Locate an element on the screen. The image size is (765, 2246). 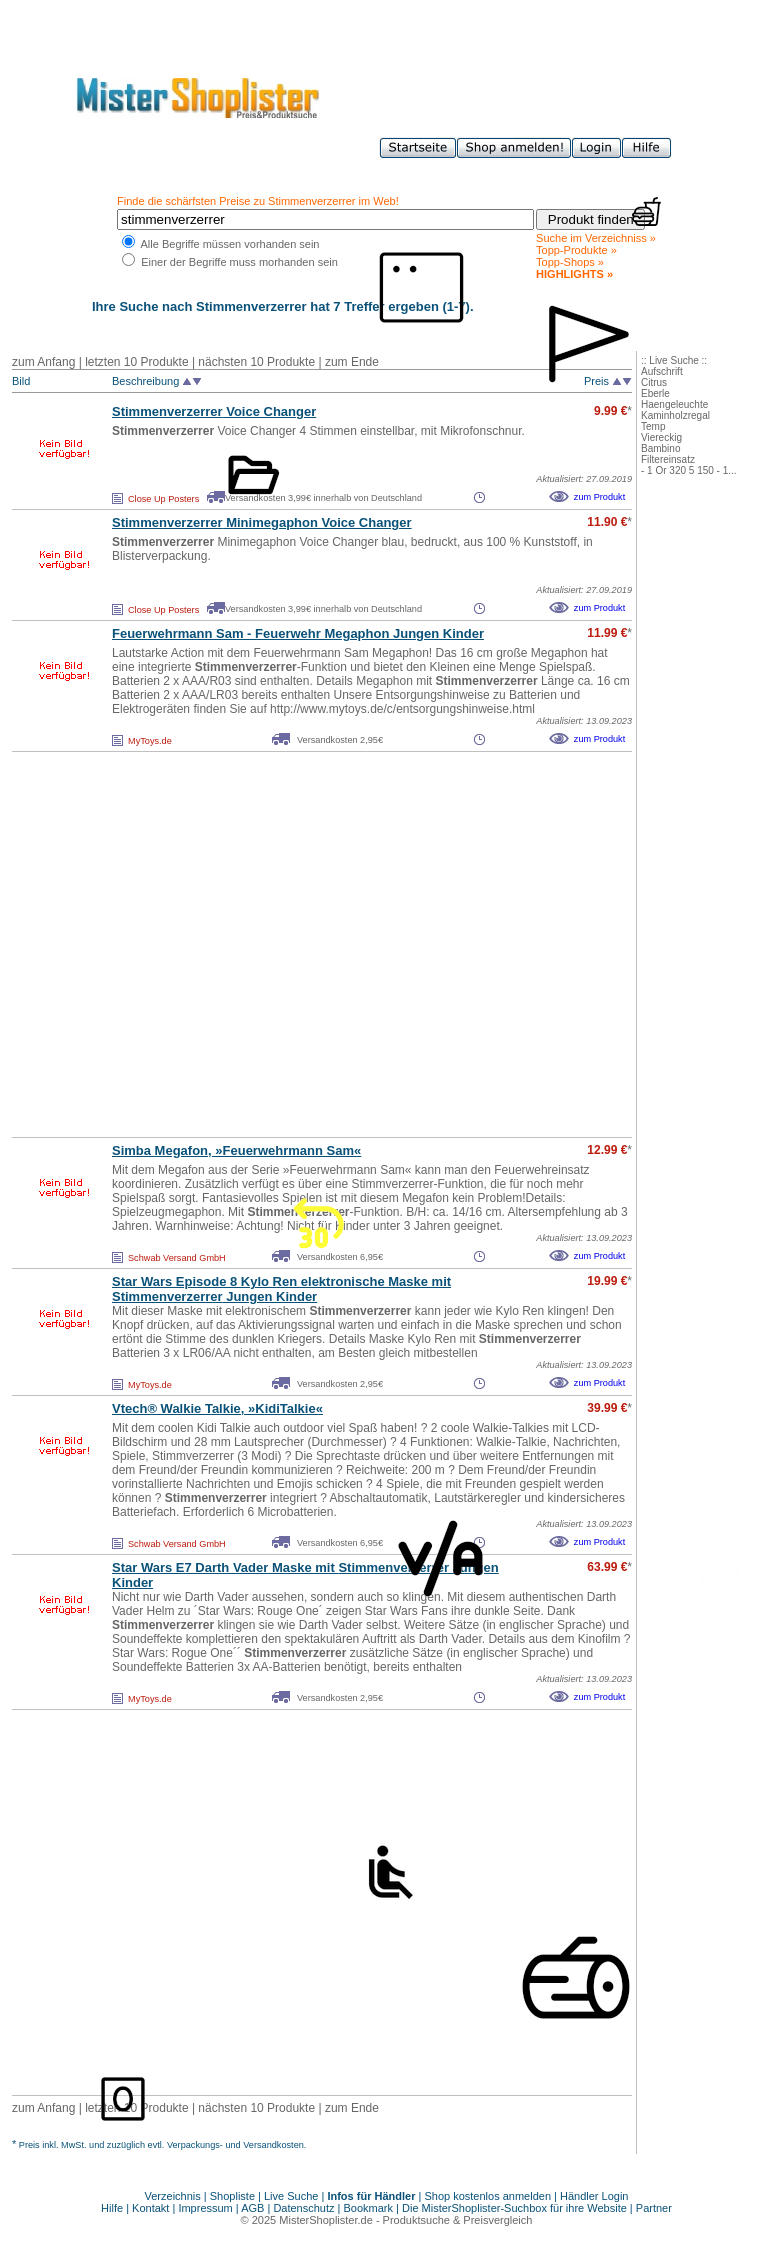
skip back 30 seconds is located at coordinates (317, 1224).